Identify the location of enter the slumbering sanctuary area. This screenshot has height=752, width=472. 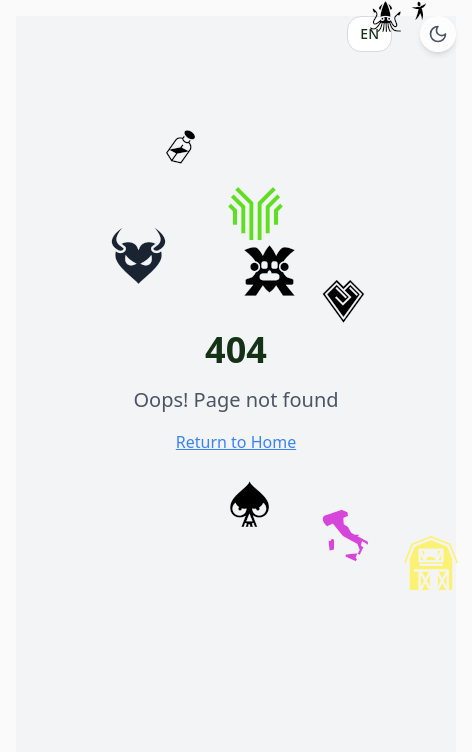
(255, 213).